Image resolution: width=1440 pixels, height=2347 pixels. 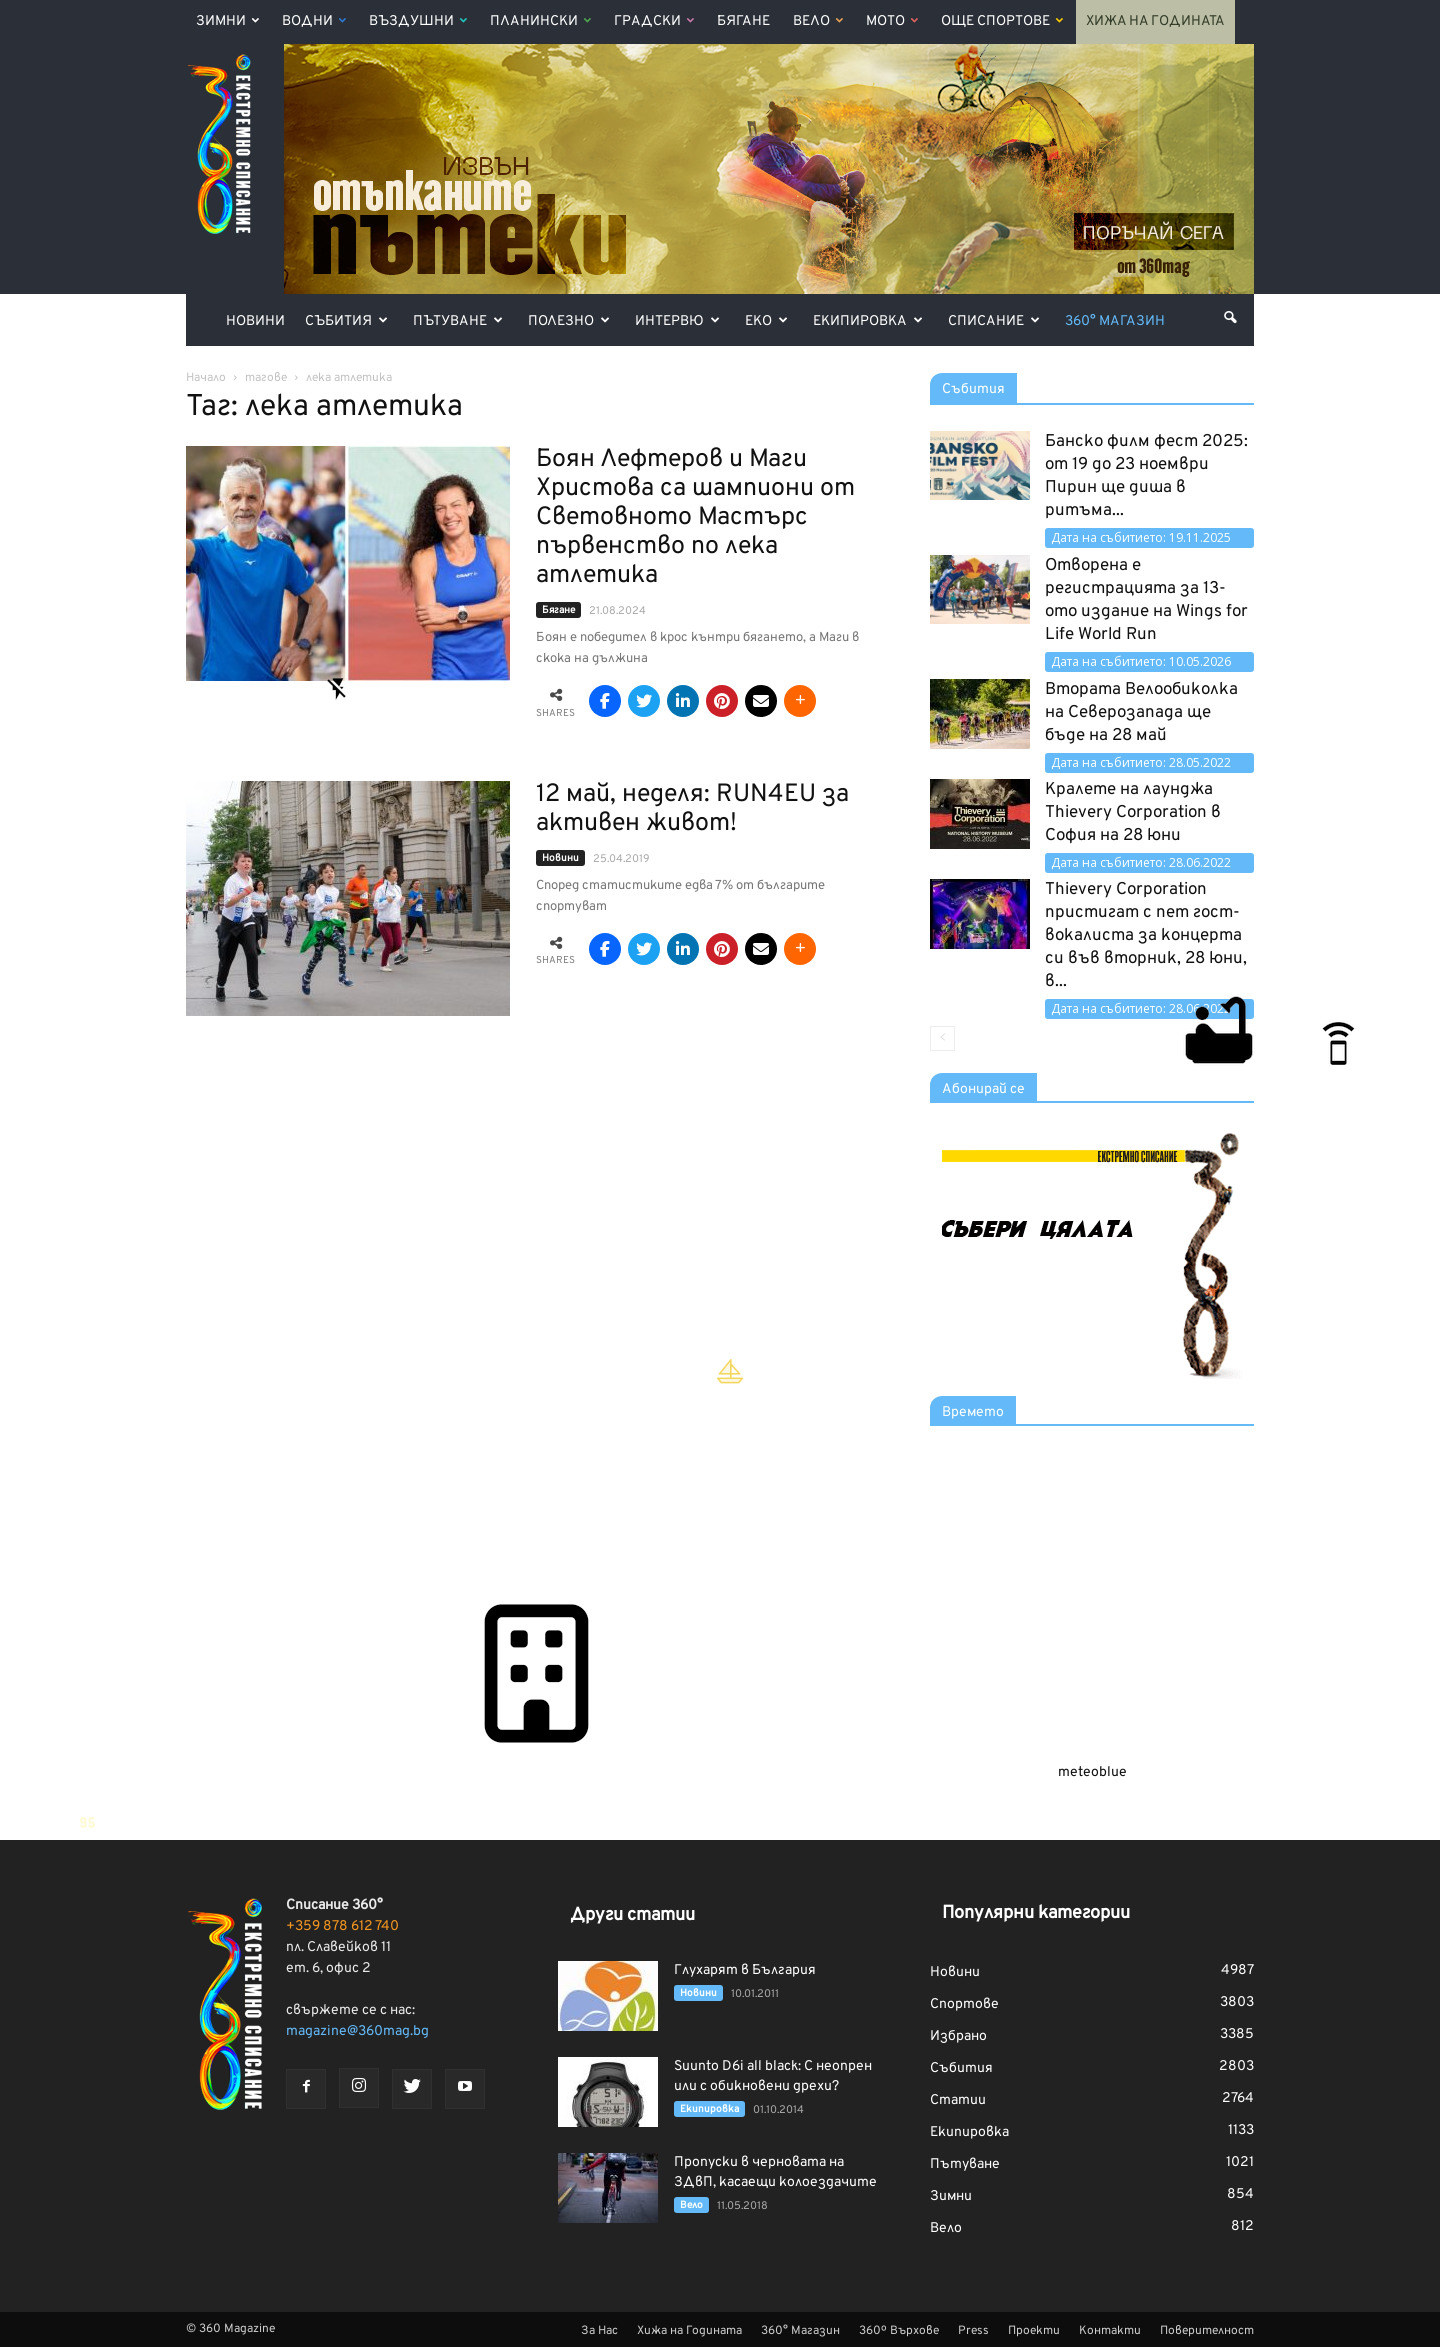 I want to click on view building or office location, so click(x=536, y=1673).